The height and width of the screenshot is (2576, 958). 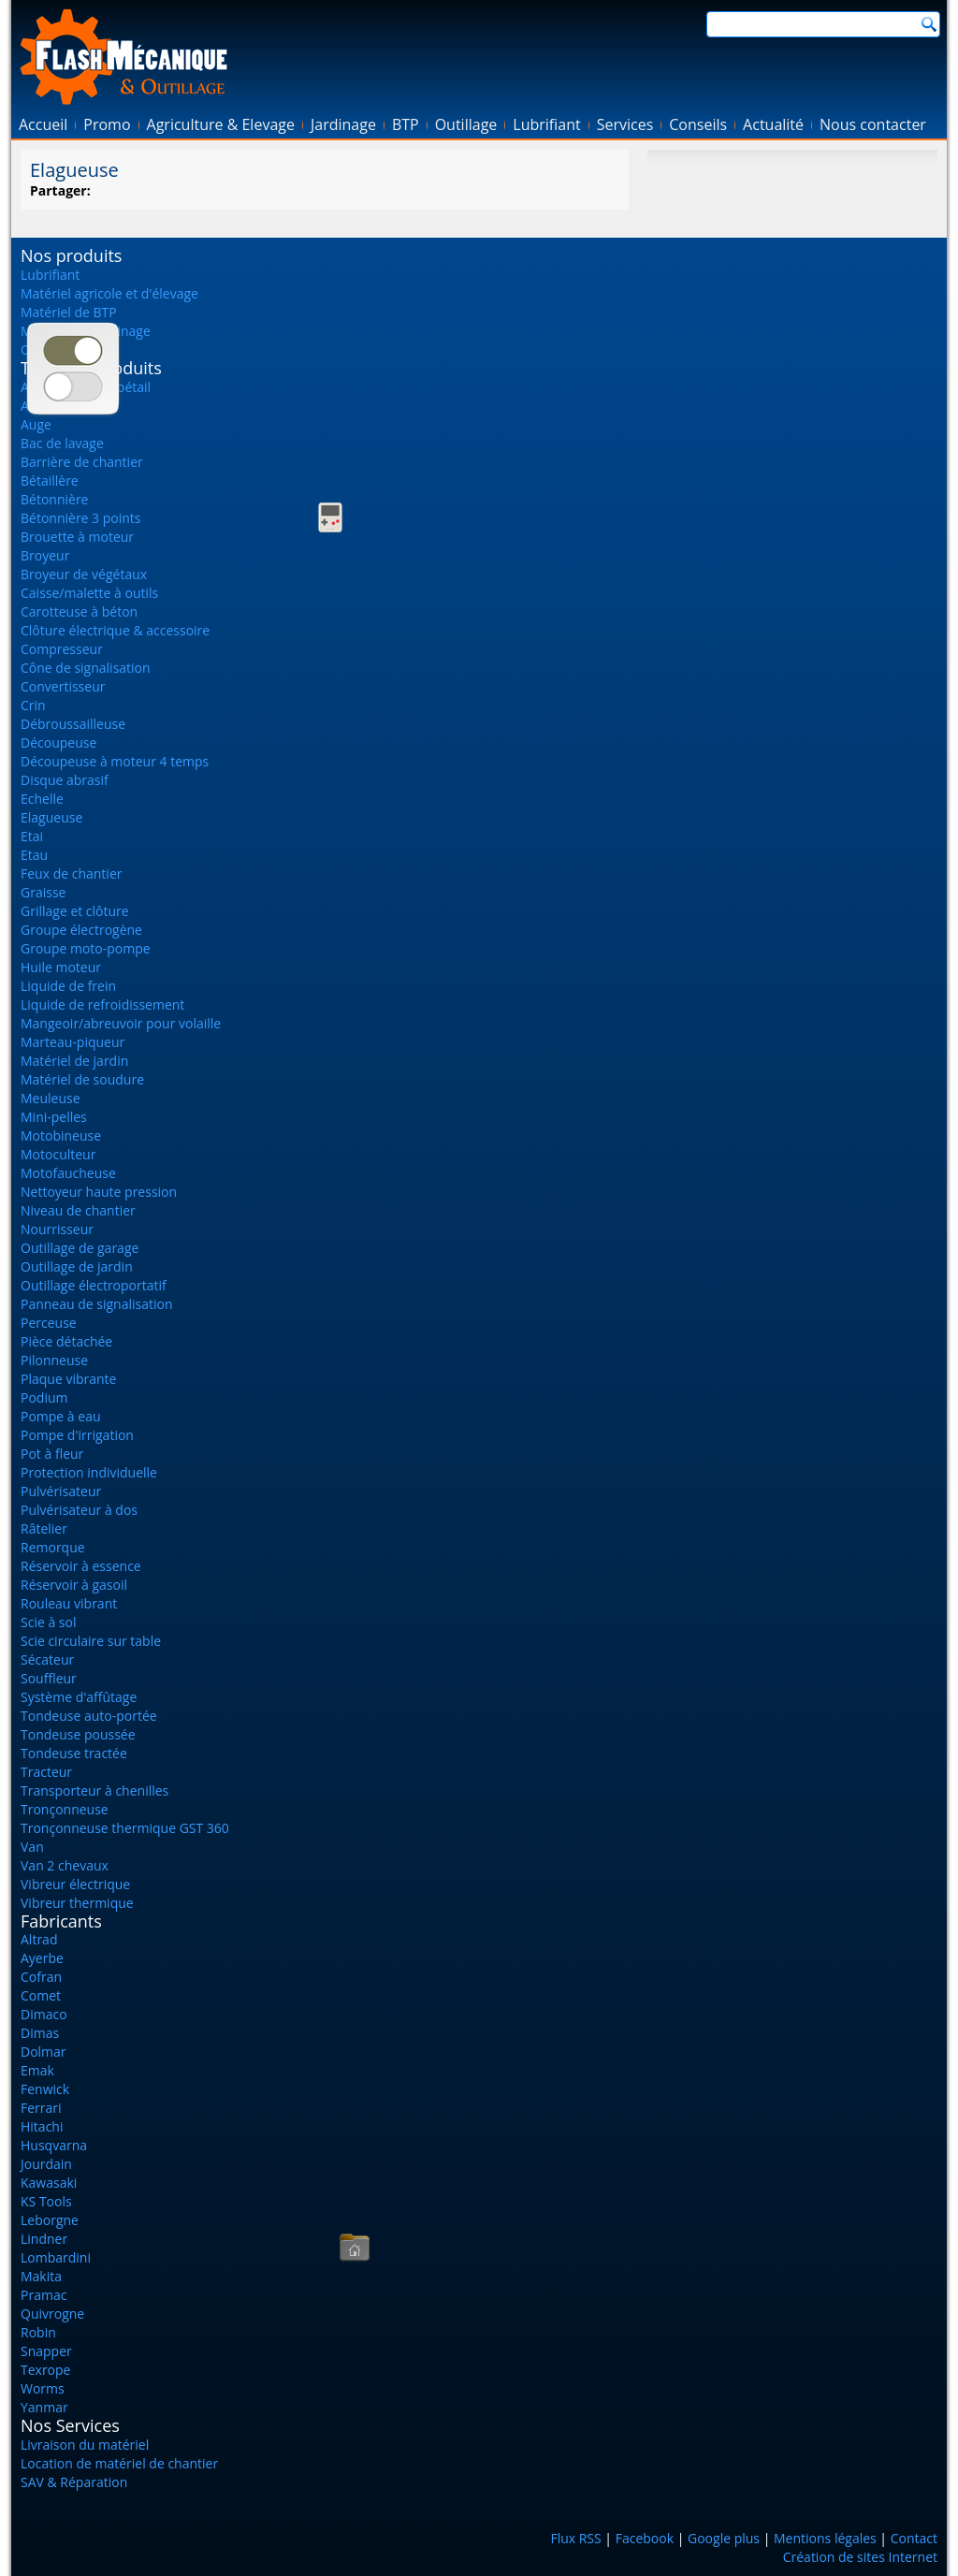 I want to click on access your home folder, so click(x=355, y=2247).